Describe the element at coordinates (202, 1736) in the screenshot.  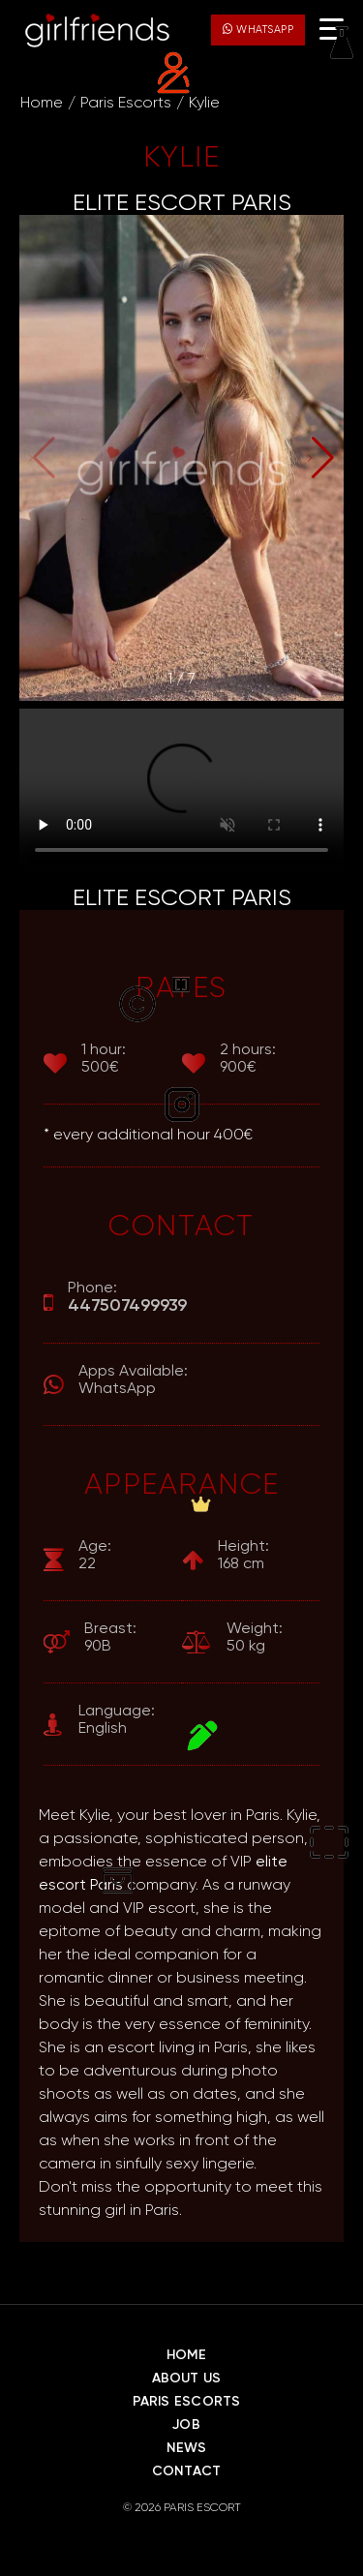
I see `edit or modify content` at that location.